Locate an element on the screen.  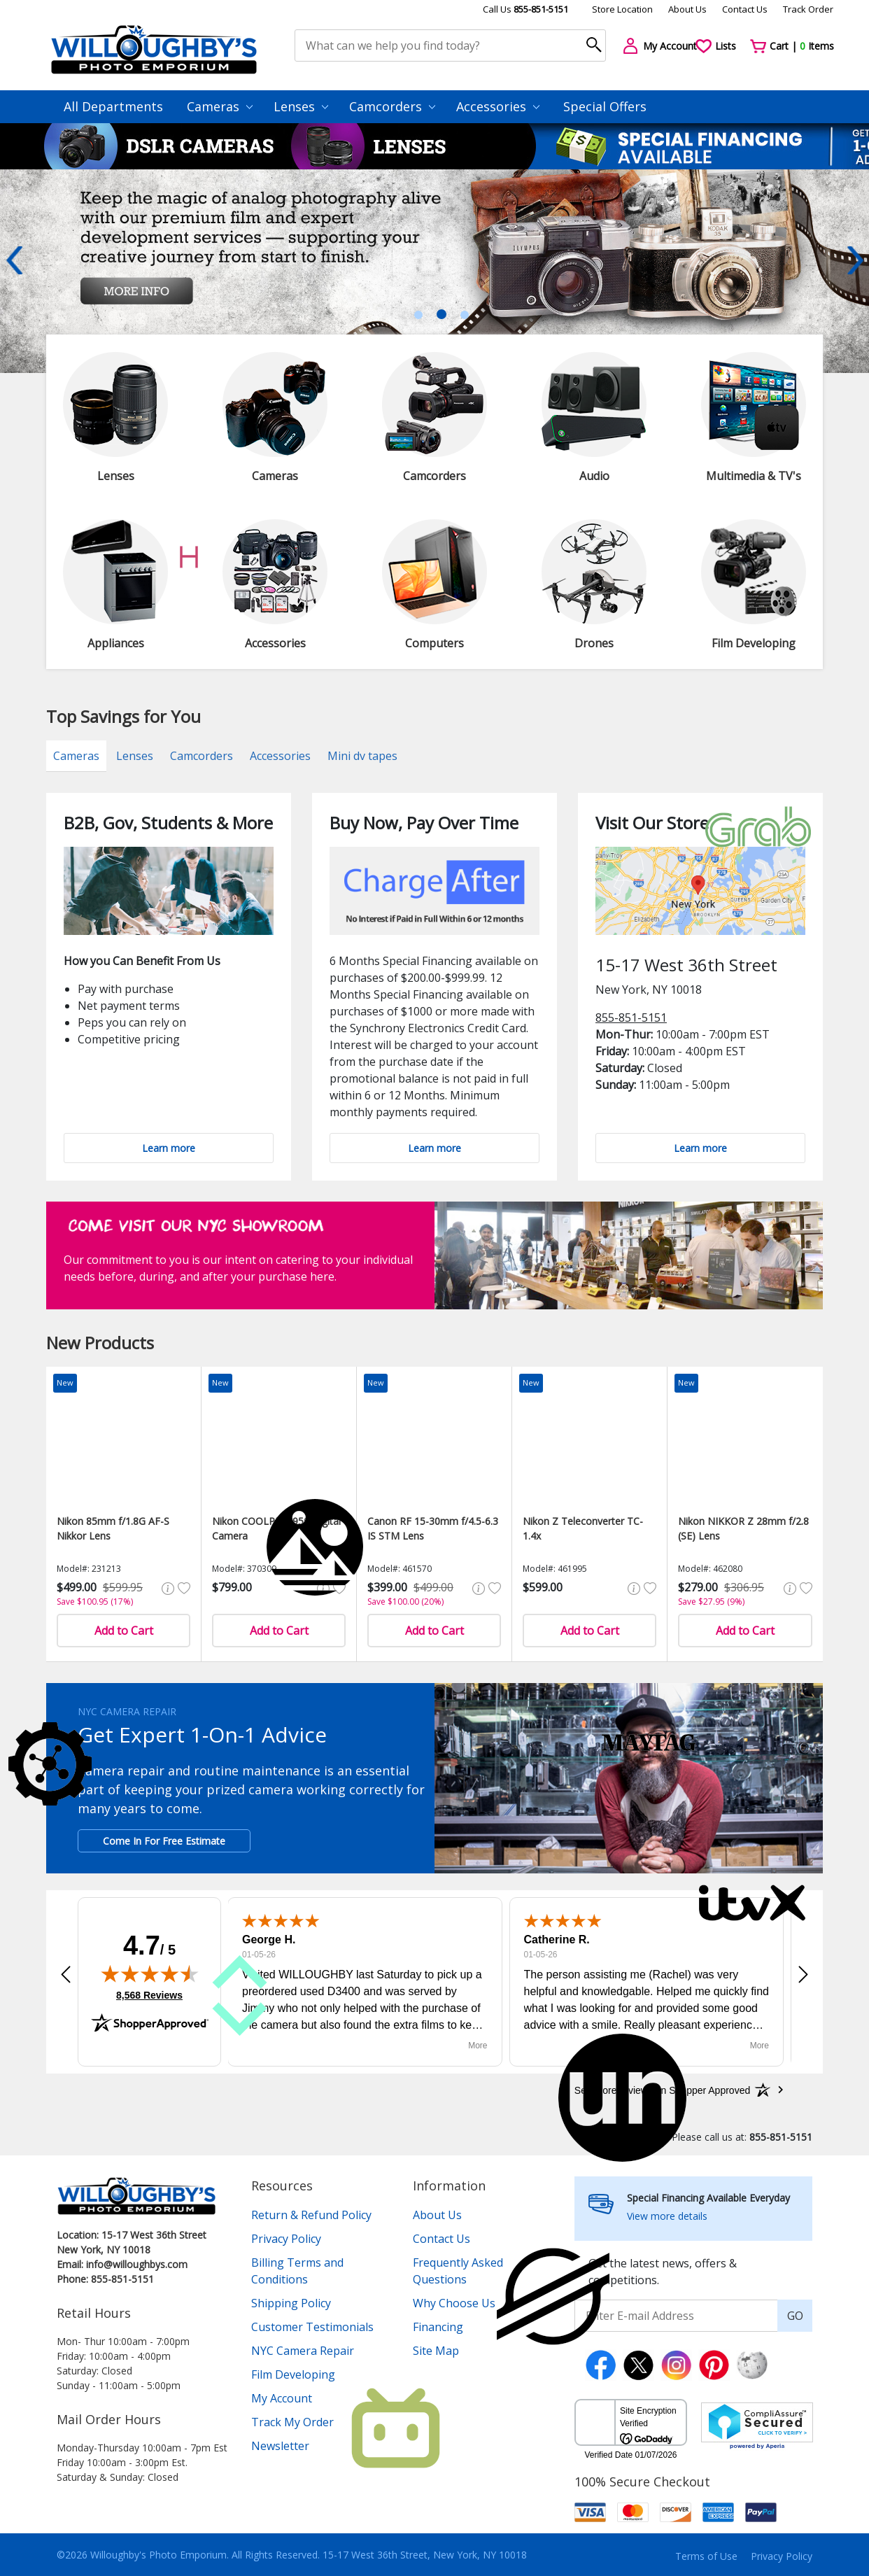
stellar cryptocurrency logo is located at coordinates (553, 2296).